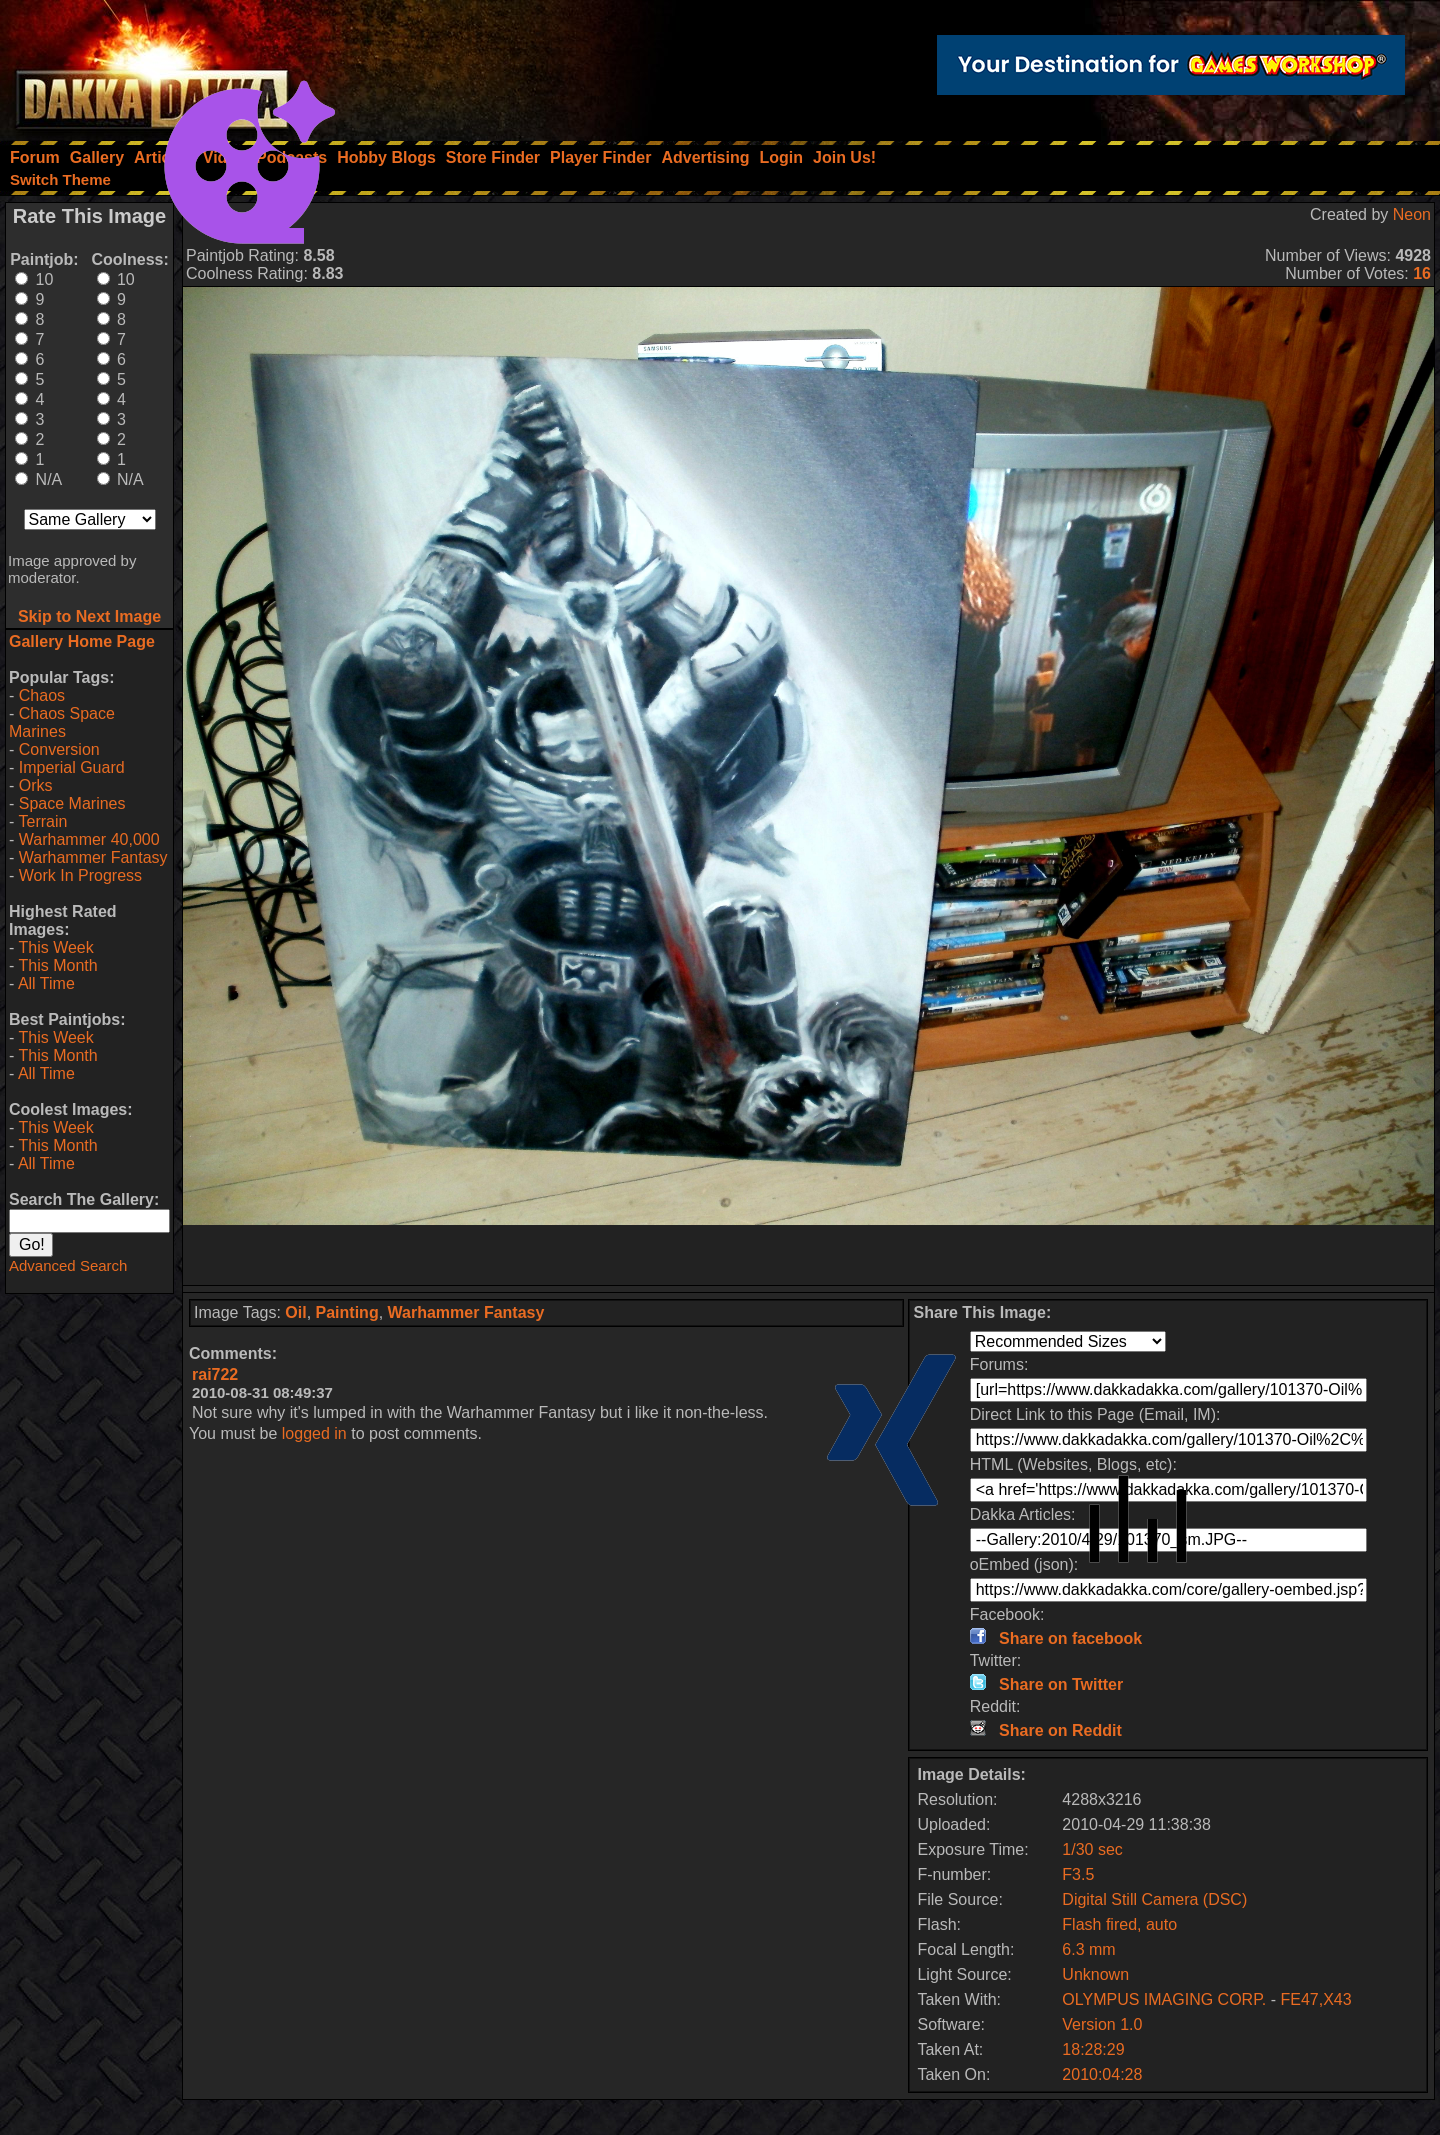 Image resolution: width=1440 pixels, height=2135 pixels. What do you see at coordinates (885, 1424) in the screenshot?
I see `open Xing profile or app` at bounding box center [885, 1424].